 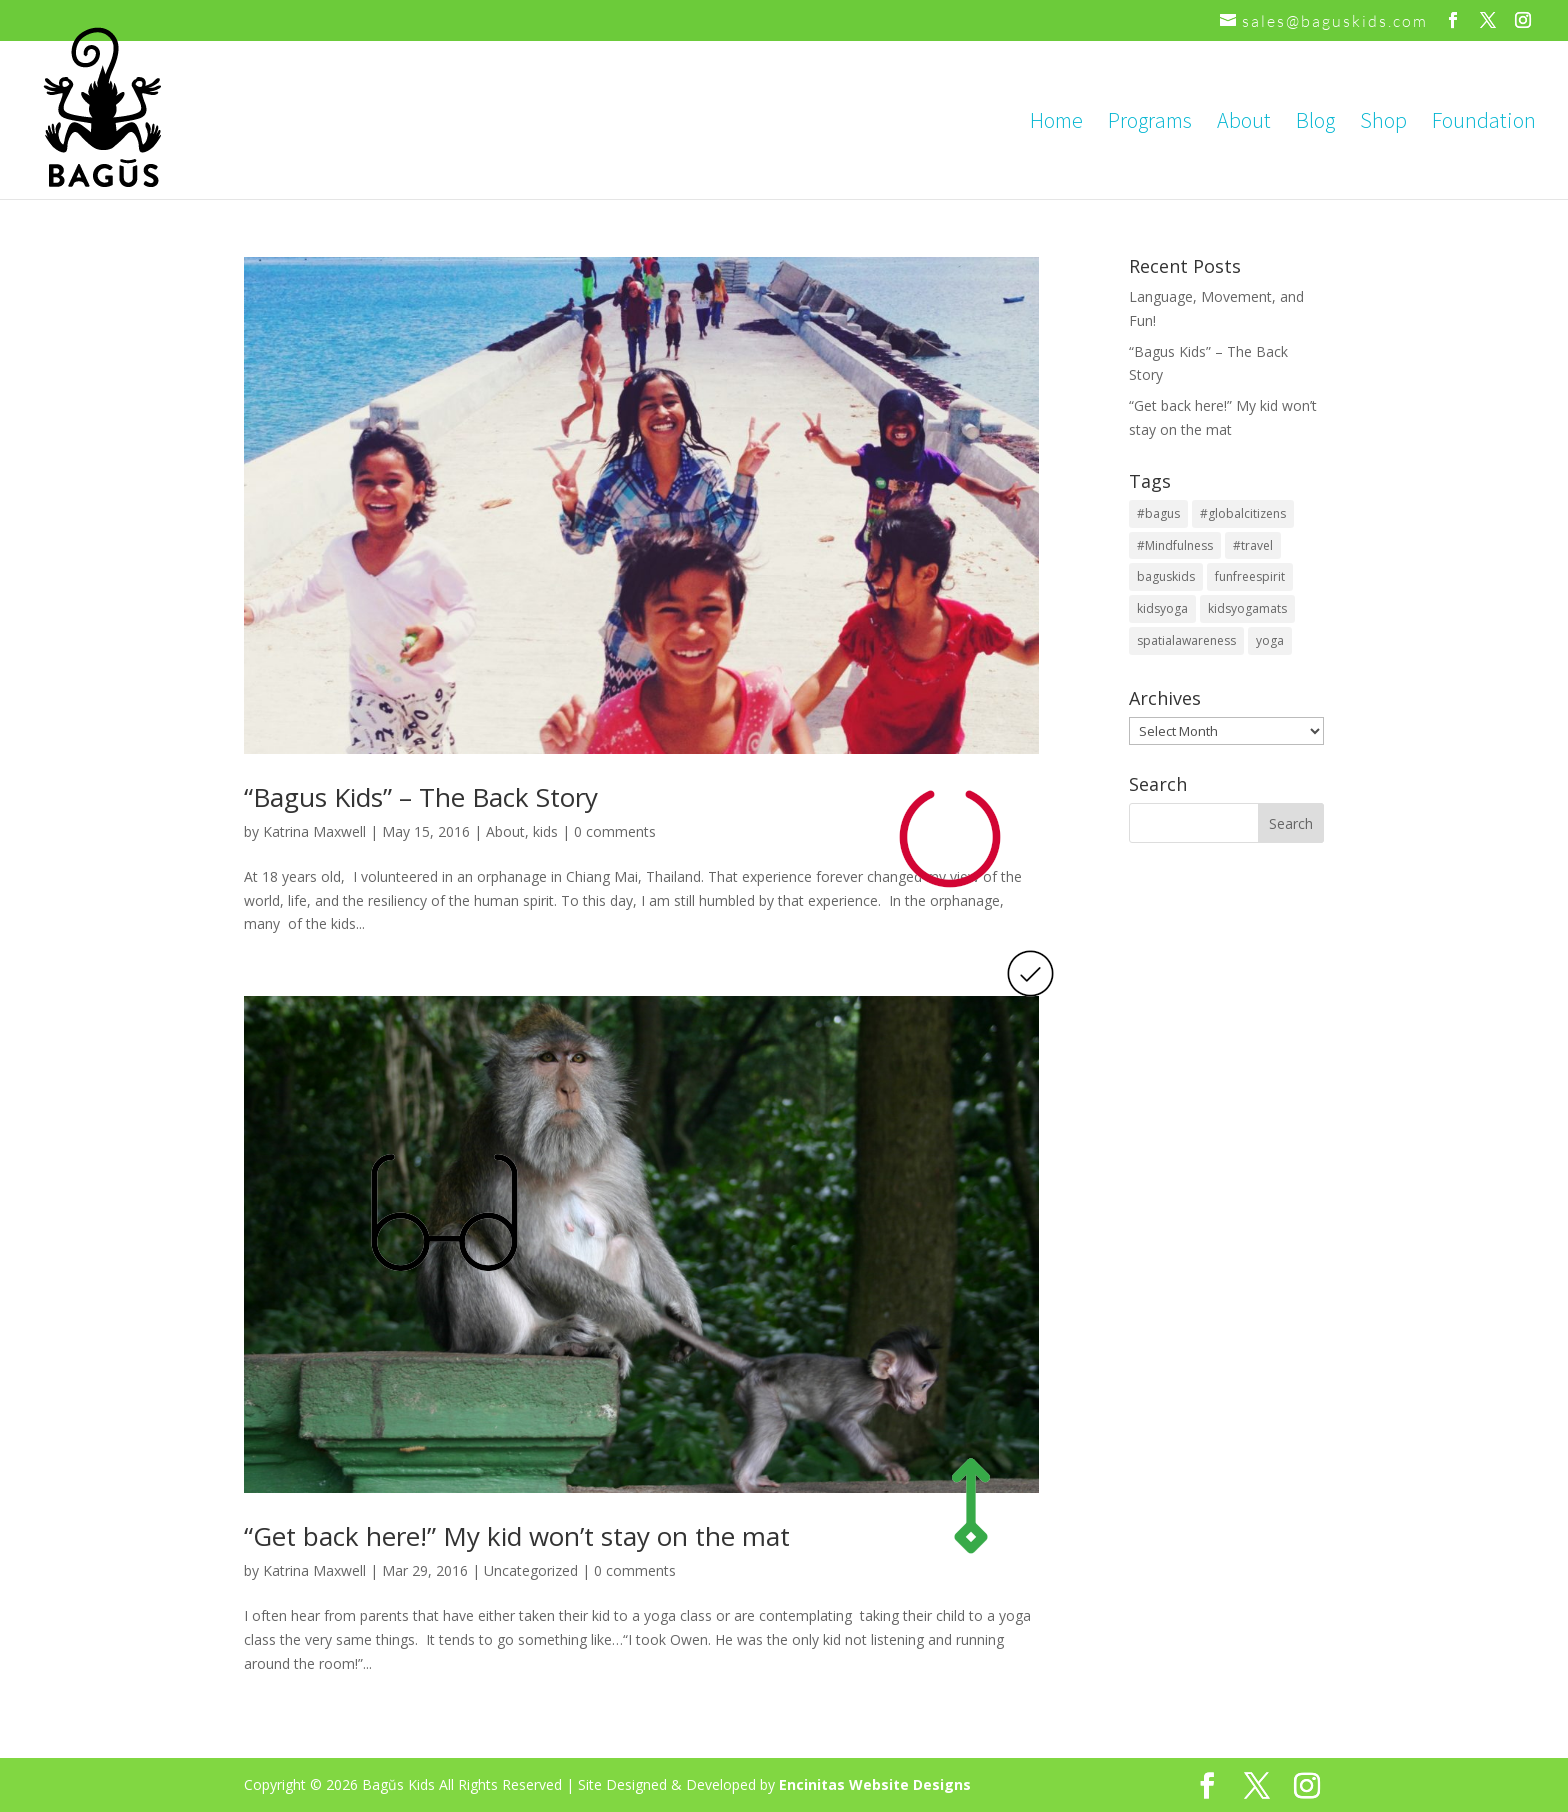 I want to click on access reading mode or reader view, so click(x=444, y=1215).